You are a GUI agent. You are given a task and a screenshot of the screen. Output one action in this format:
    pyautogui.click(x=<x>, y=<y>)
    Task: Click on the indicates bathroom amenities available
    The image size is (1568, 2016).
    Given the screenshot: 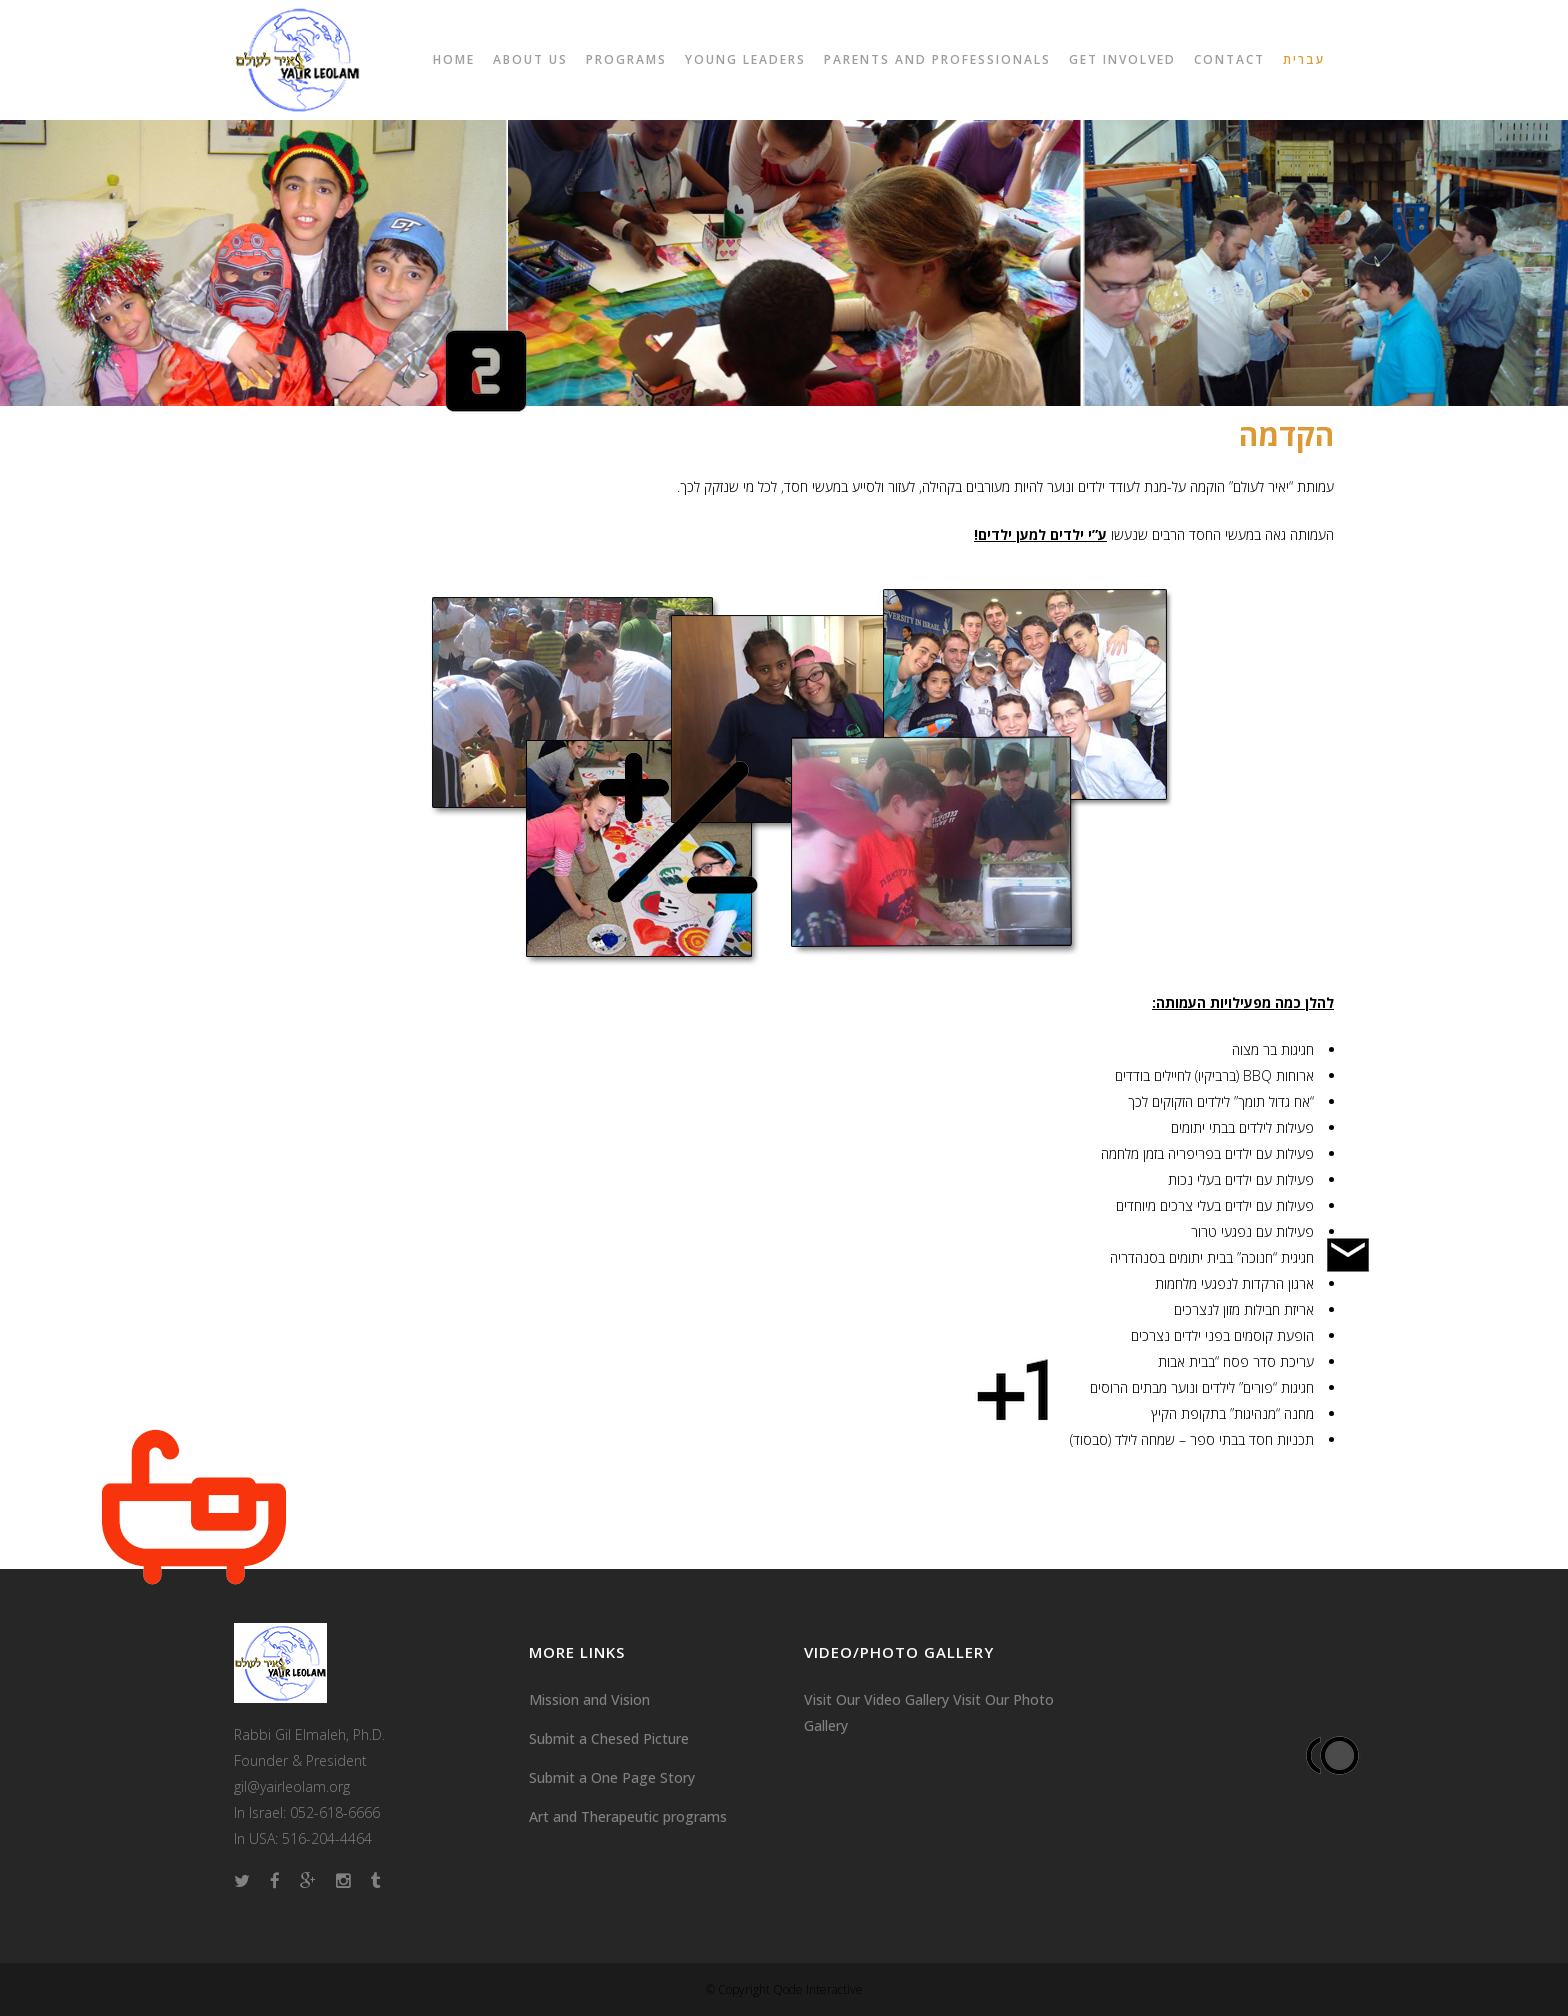 What is the action you would take?
    pyautogui.click(x=194, y=1510)
    